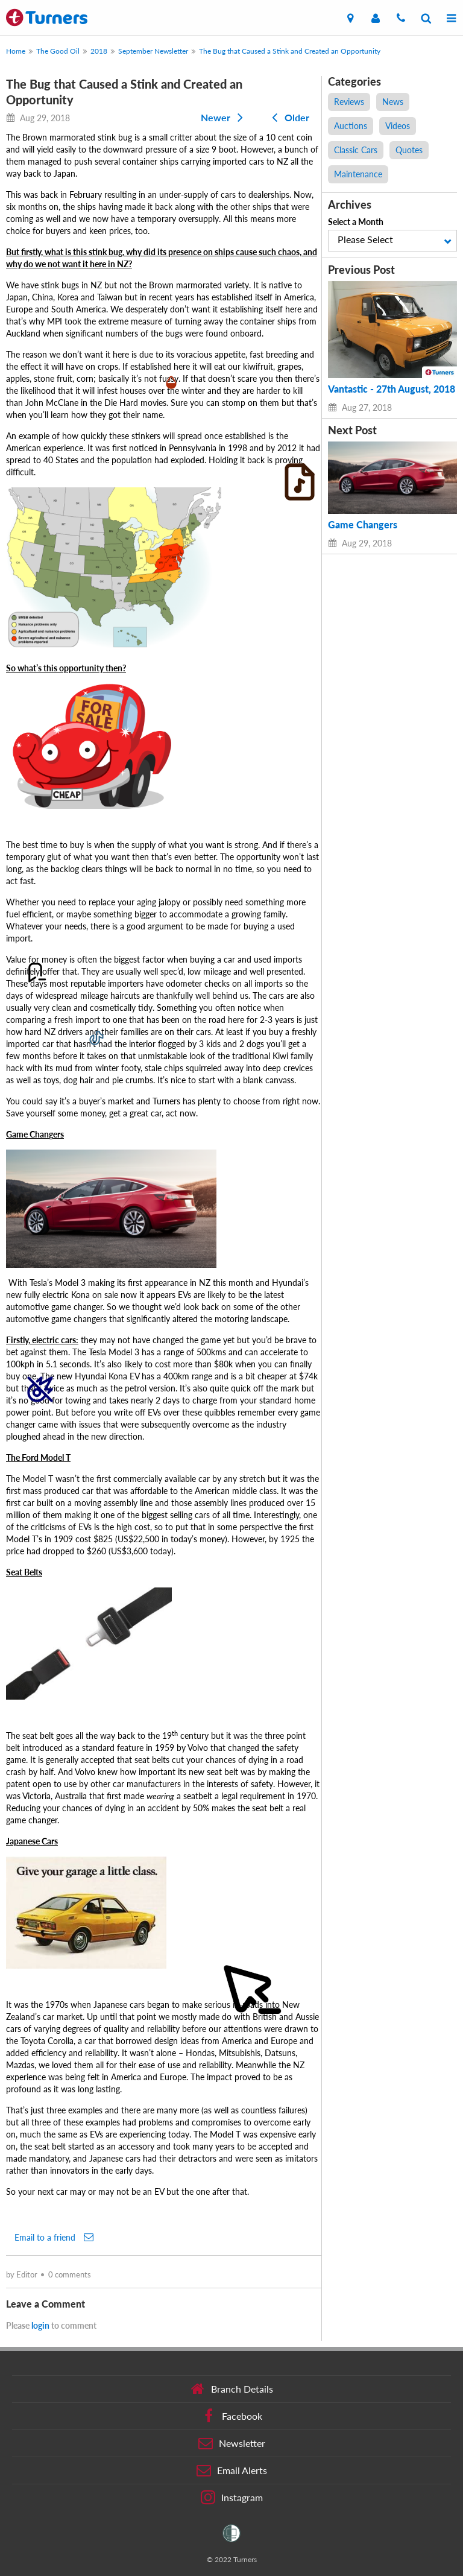 Image resolution: width=463 pixels, height=2576 pixels. I want to click on adjust water or liquid fill level, so click(171, 382).